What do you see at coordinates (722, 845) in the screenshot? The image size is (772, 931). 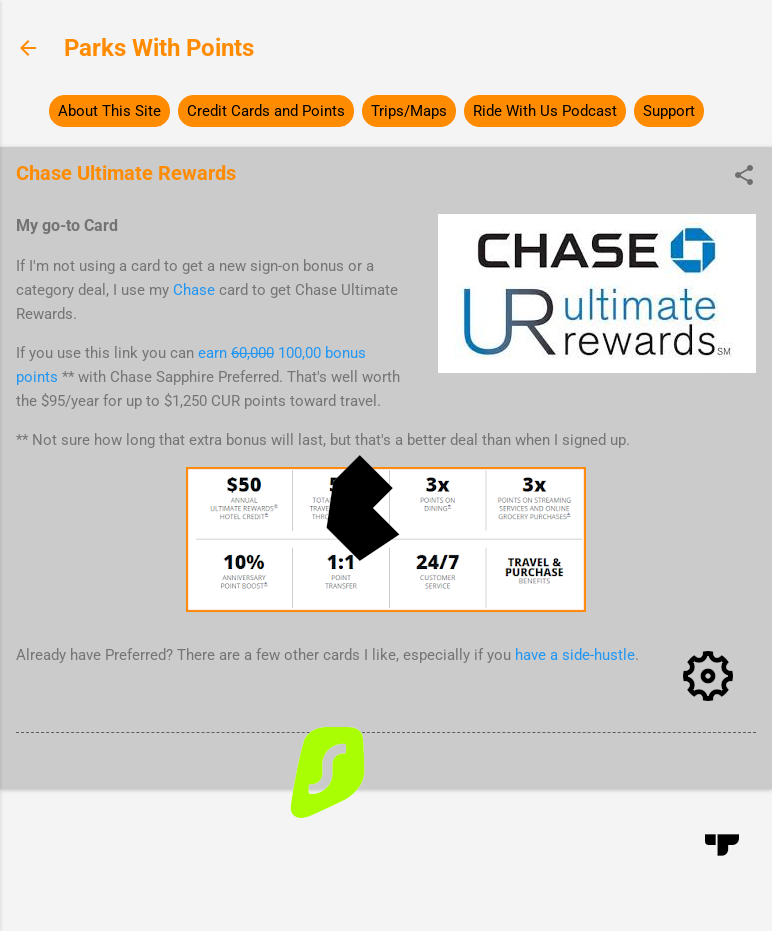 I see `visit top.gg website` at bounding box center [722, 845].